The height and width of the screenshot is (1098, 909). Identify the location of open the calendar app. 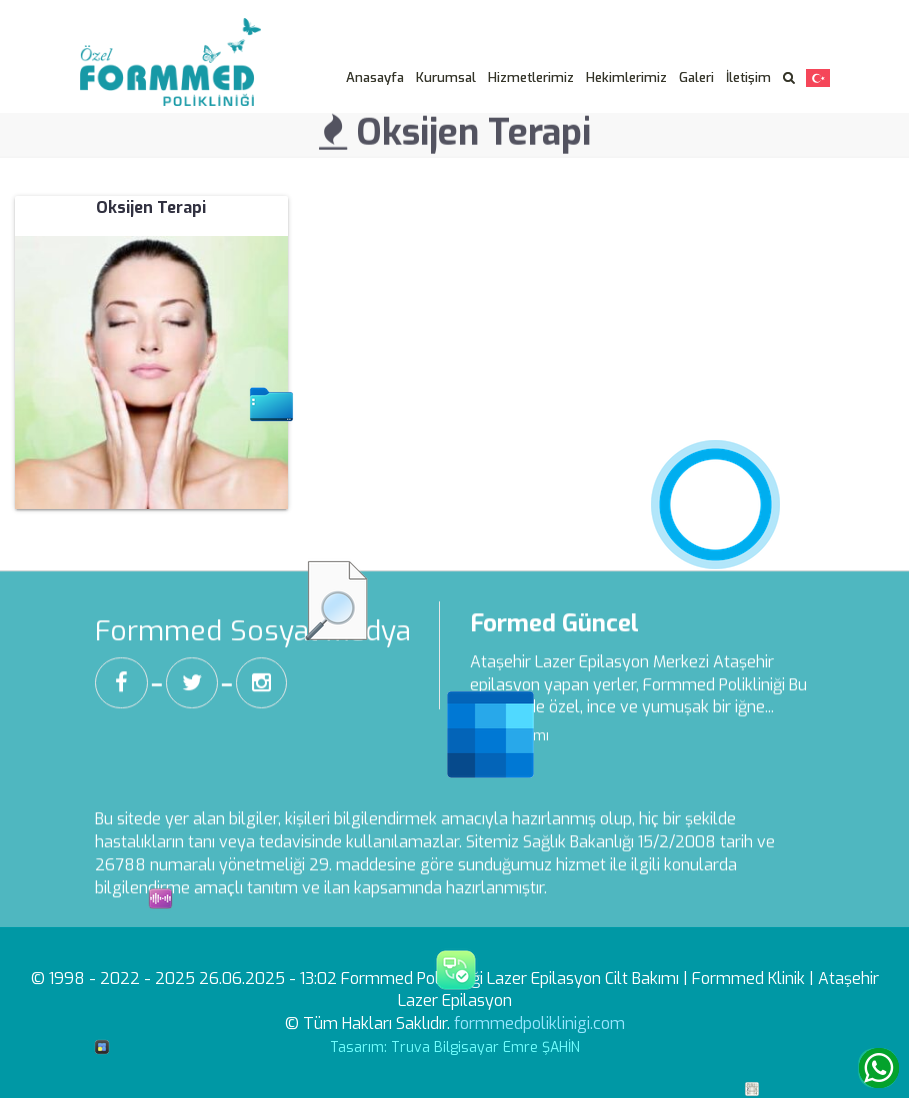
(490, 734).